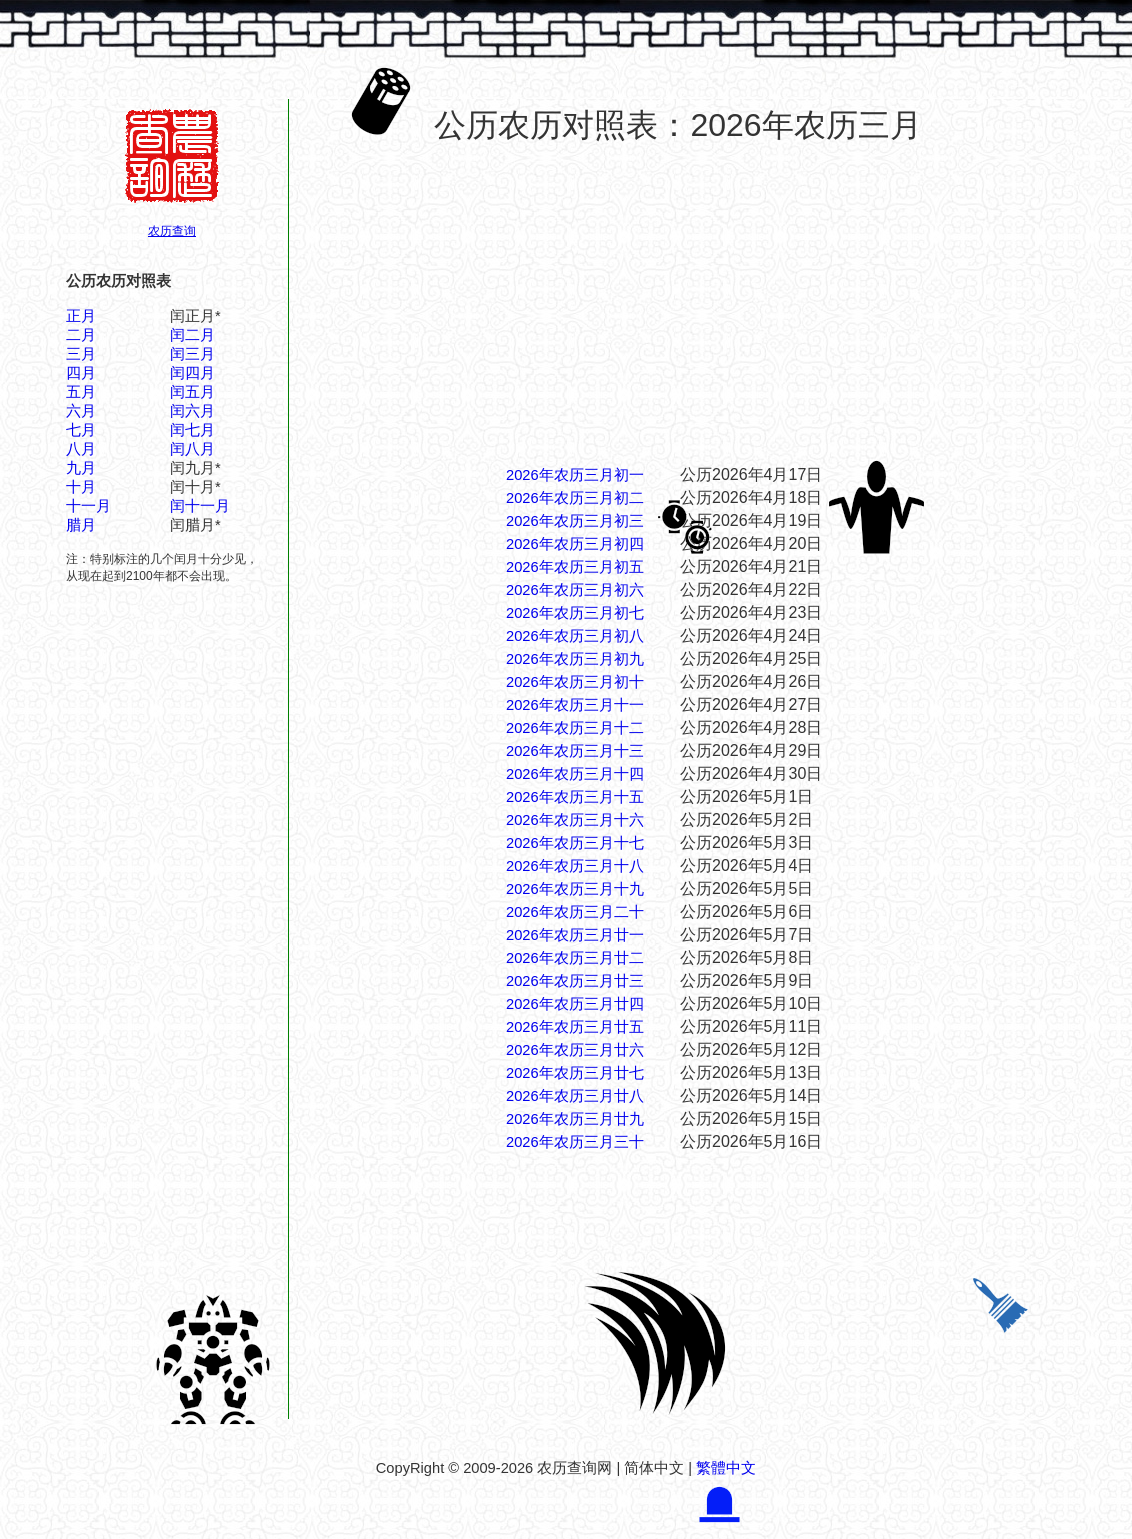  I want to click on indicates a deceased character or game over state, so click(719, 1504).